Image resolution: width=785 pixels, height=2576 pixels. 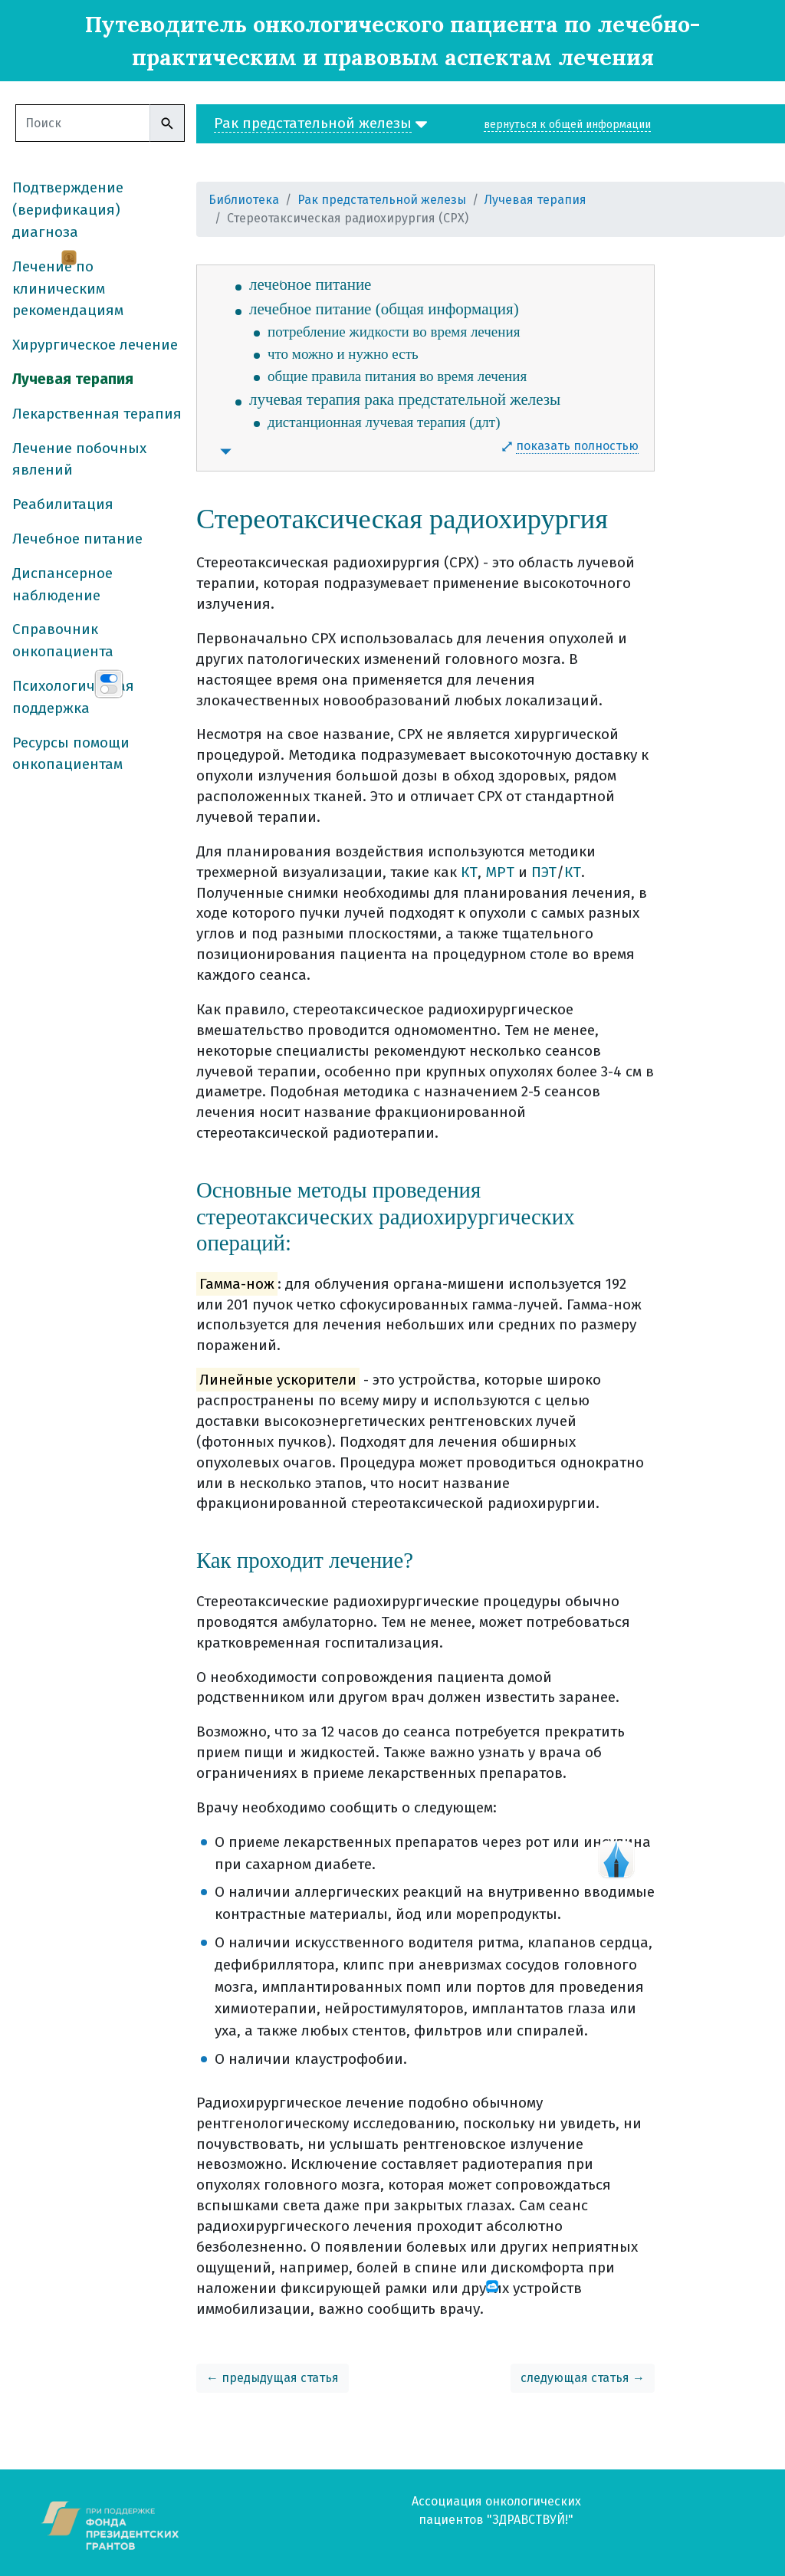 What do you see at coordinates (109, 684) in the screenshot?
I see `open unity tweak tool settings` at bounding box center [109, 684].